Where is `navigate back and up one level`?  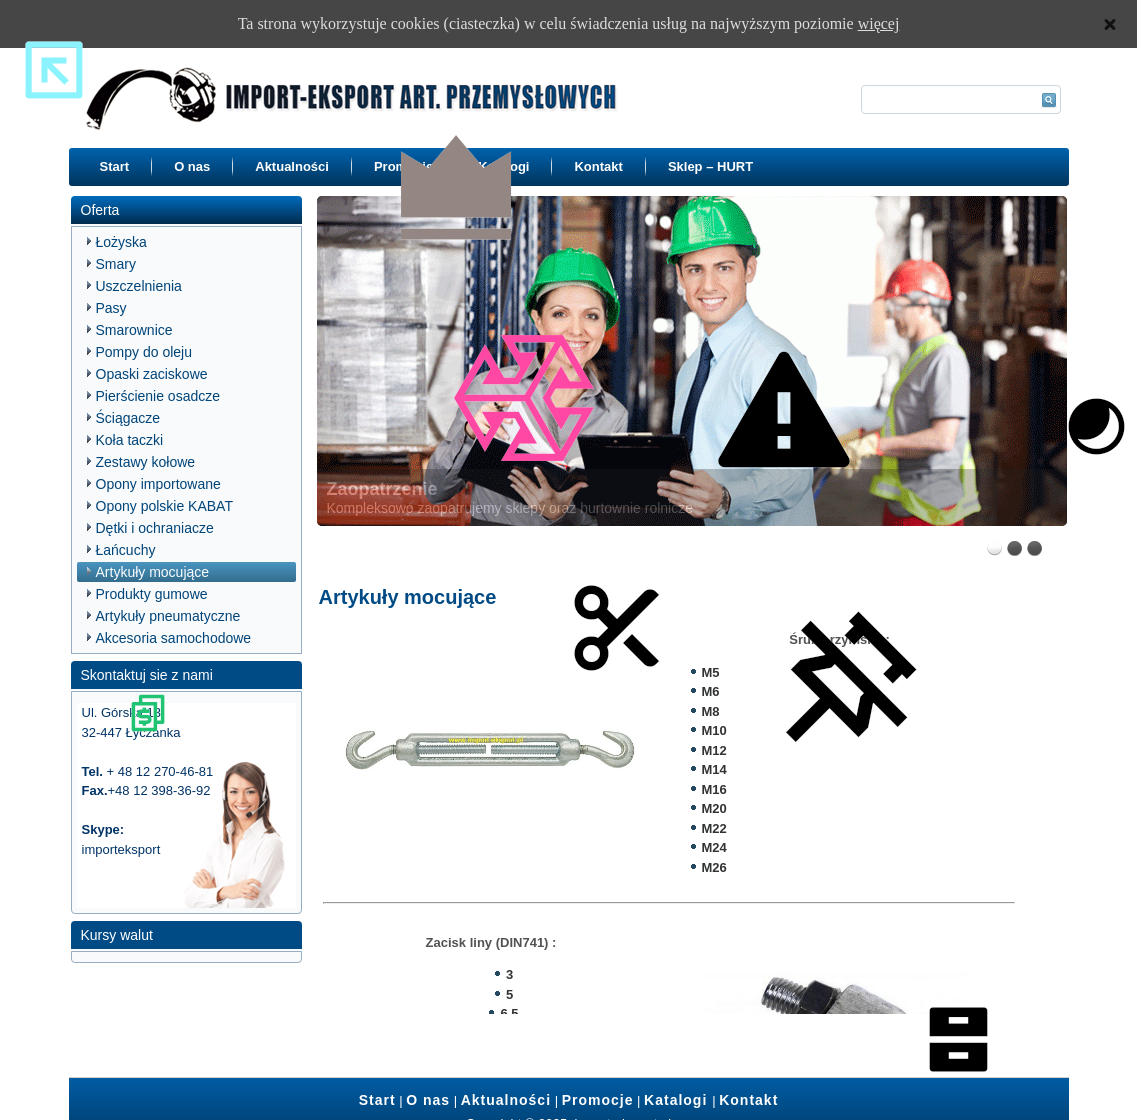
navigate back and up one level is located at coordinates (54, 70).